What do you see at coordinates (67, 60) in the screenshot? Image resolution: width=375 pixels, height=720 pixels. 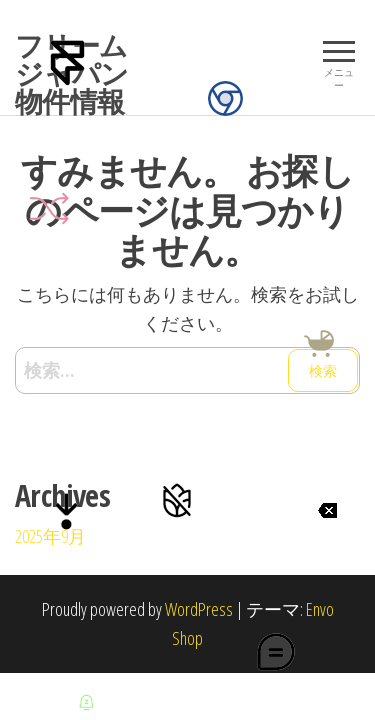 I see `open Framer app` at bounding box center [67, 60].